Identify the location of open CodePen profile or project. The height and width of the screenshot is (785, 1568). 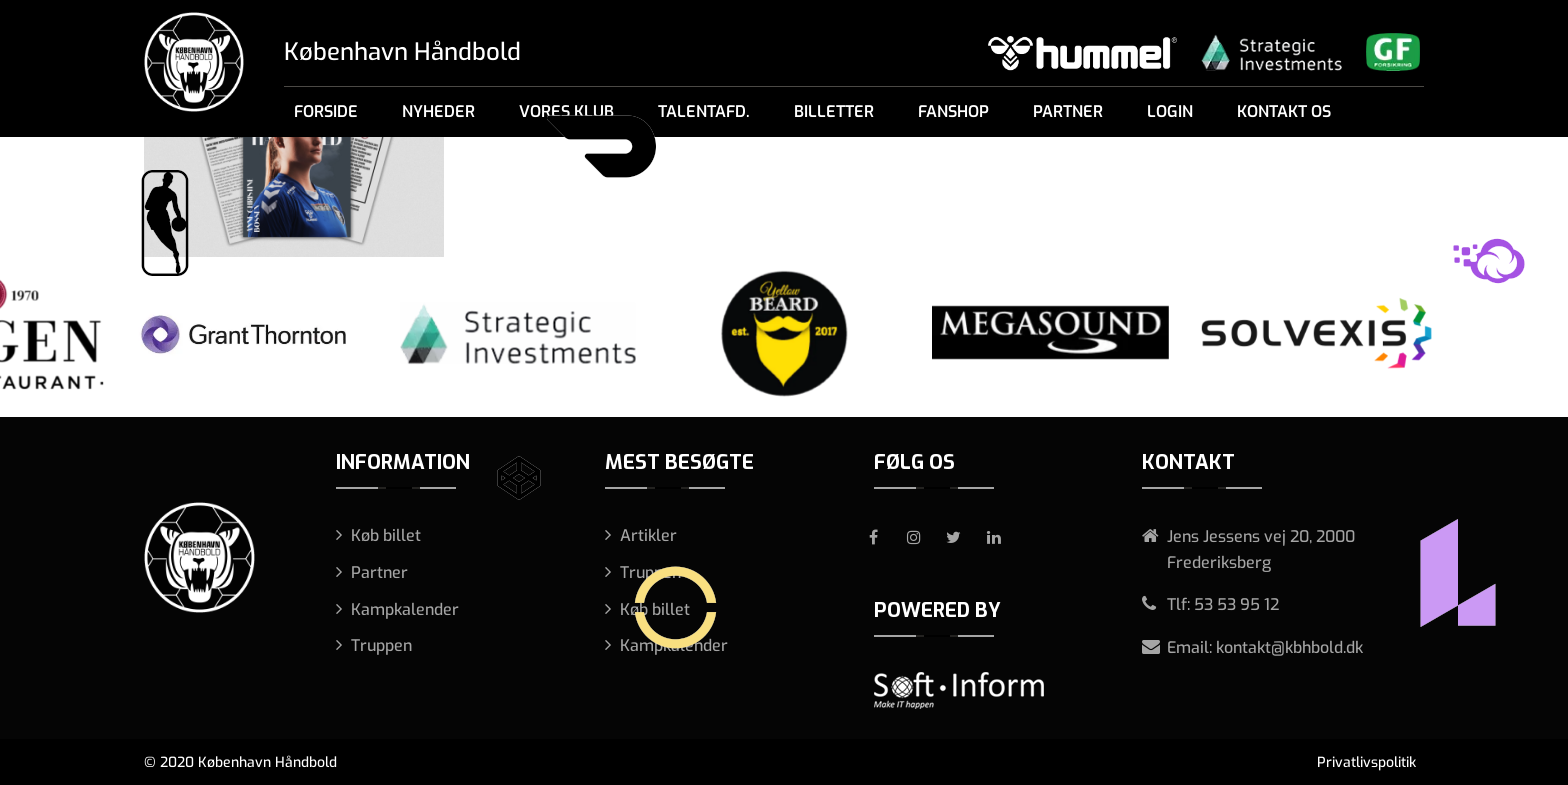
(519, 478).